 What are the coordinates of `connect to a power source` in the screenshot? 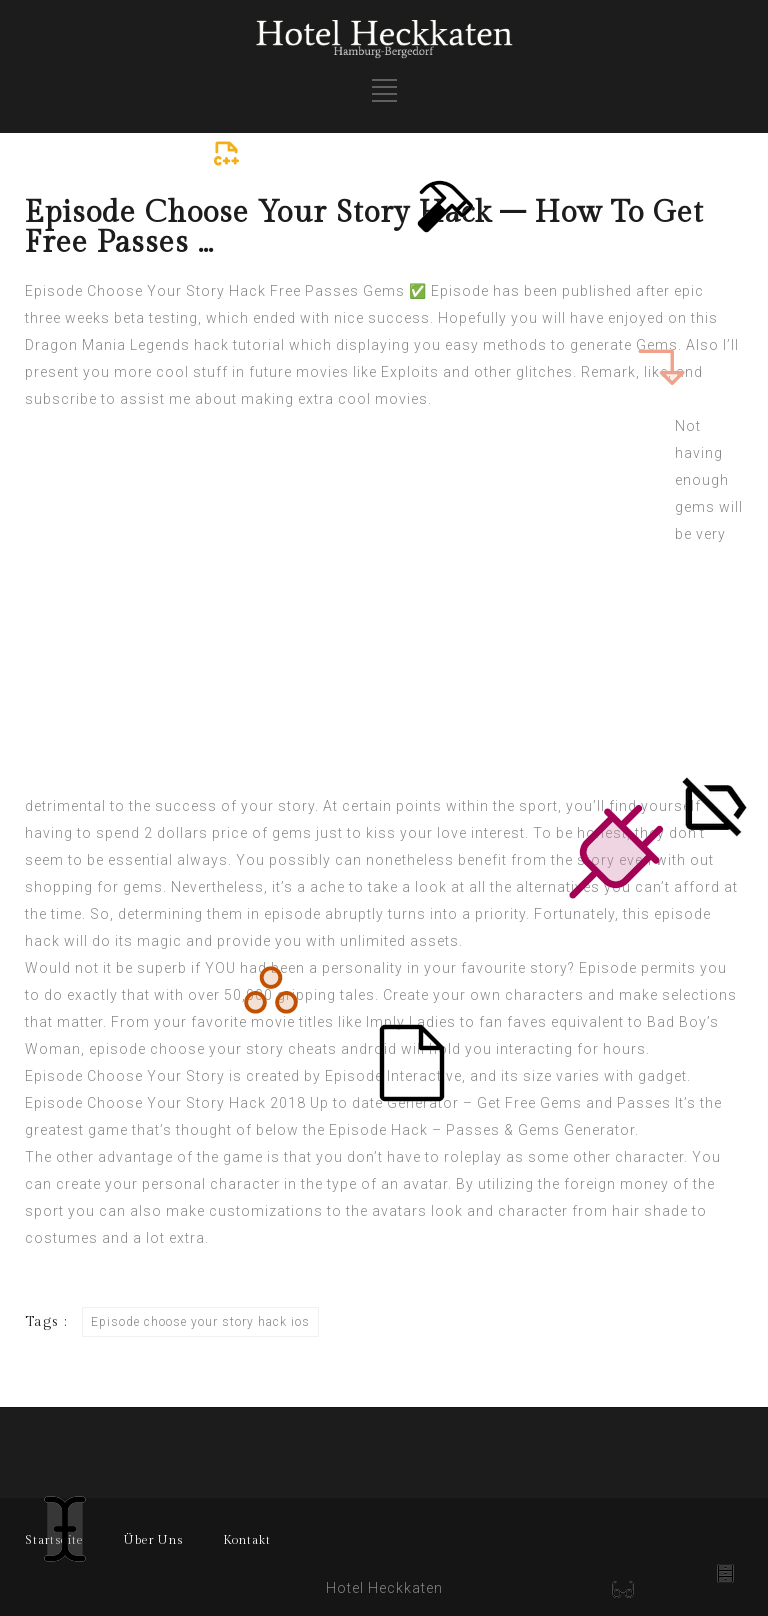 It's located at (614, 853).